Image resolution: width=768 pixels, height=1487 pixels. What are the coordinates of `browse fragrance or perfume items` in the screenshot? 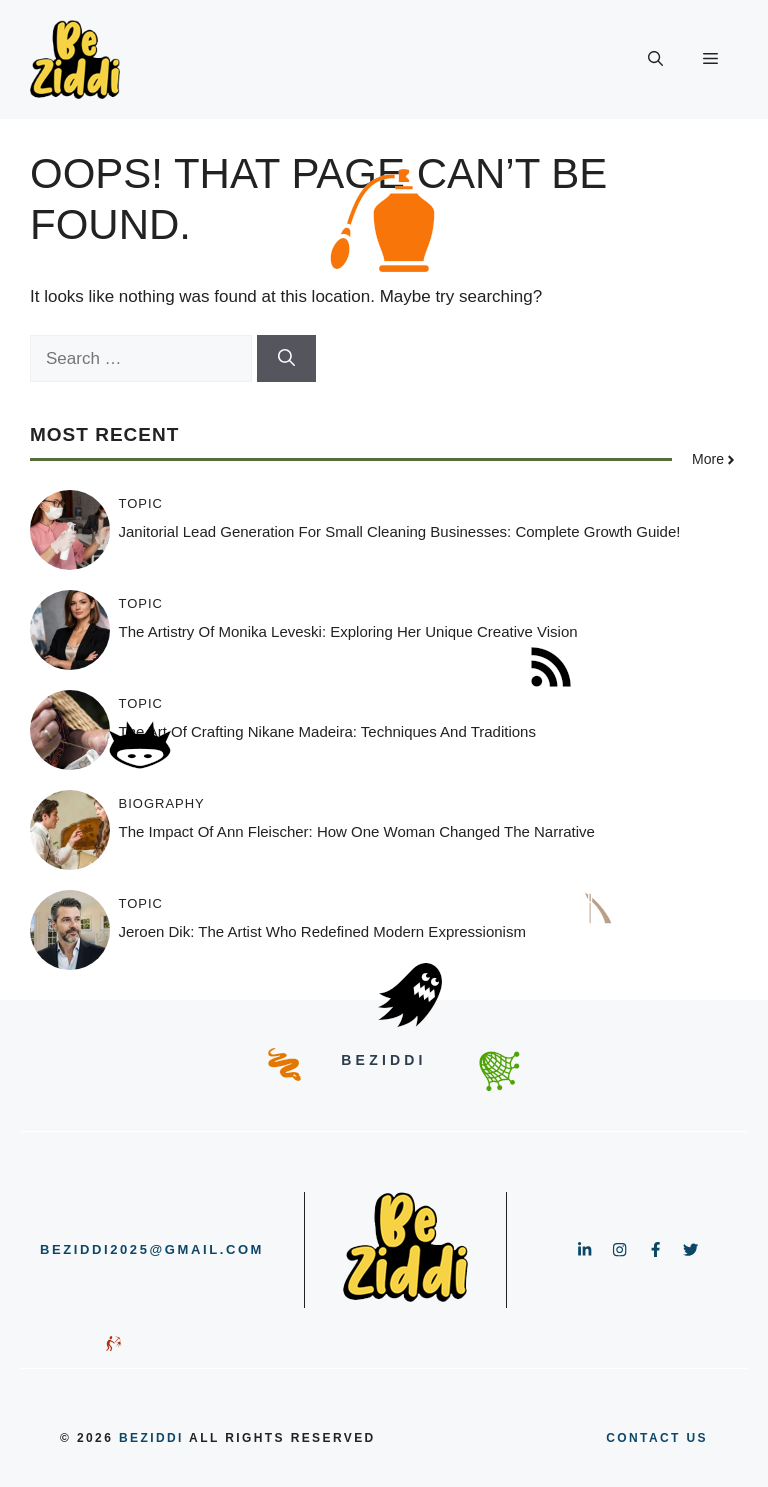 It's located at (382, 220).